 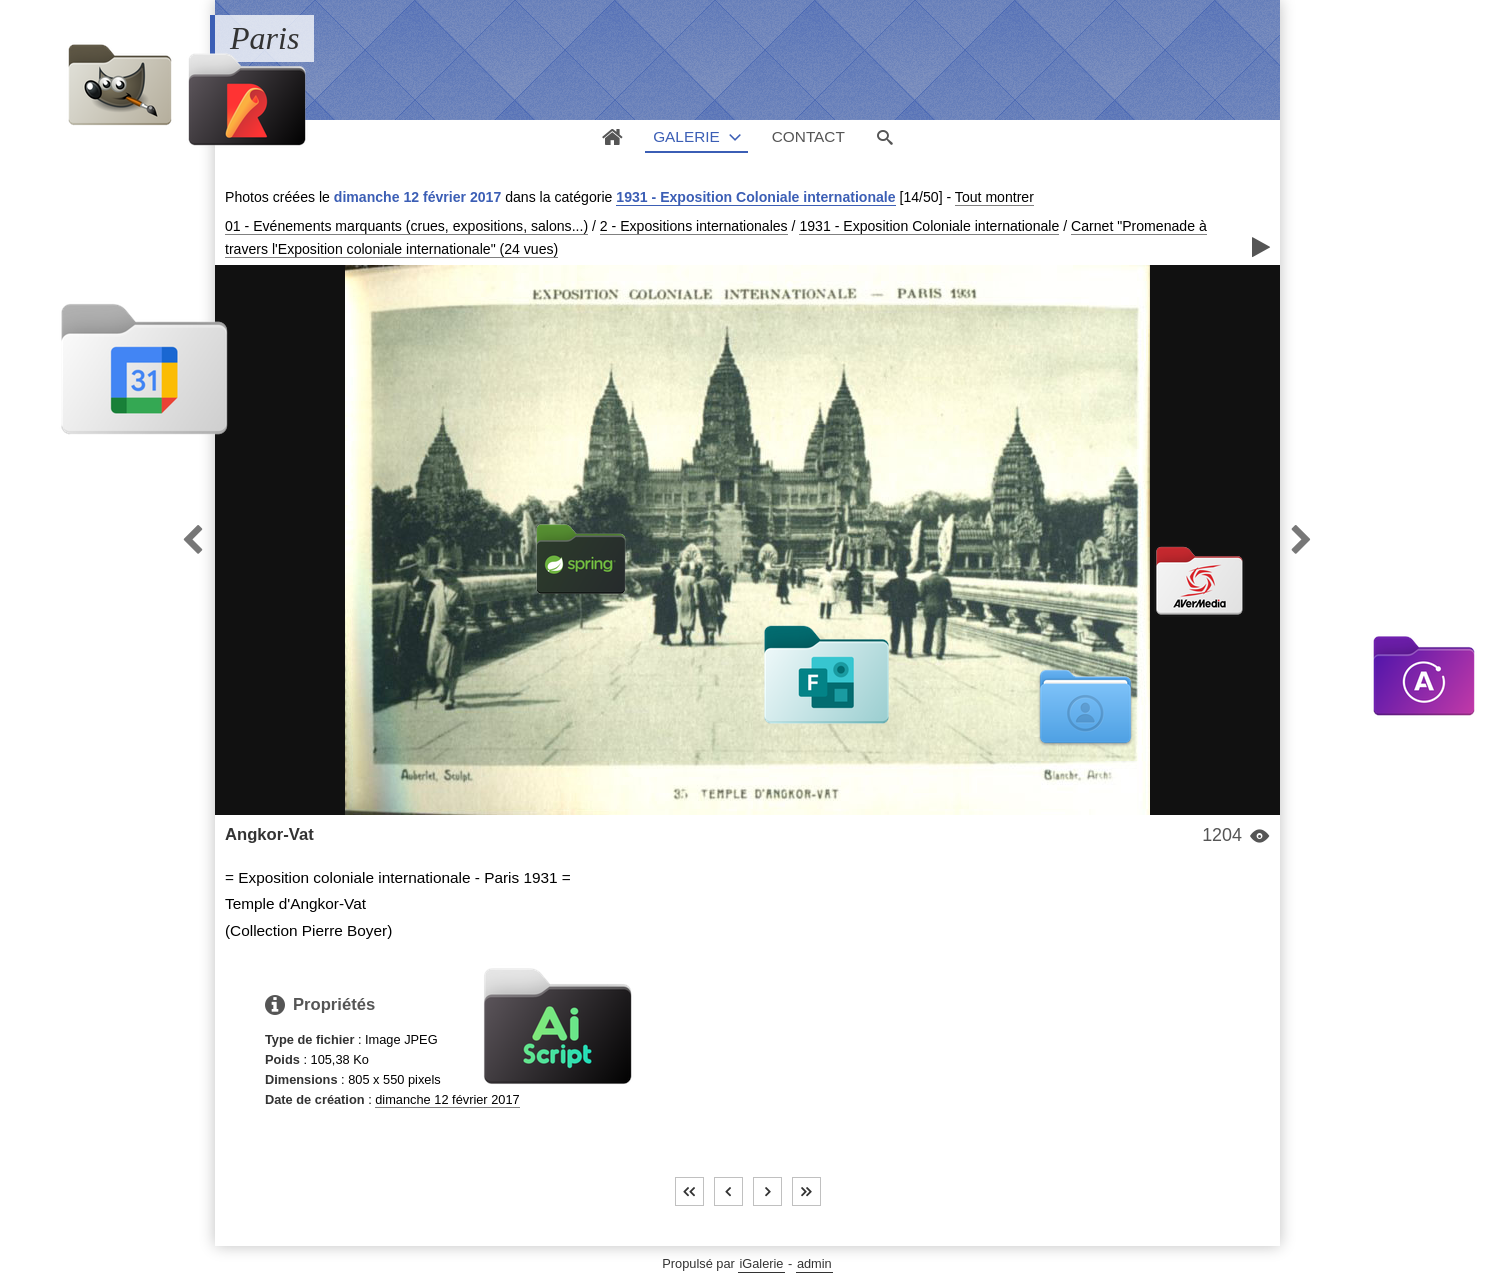 I want to click on open GIMP project files folder, so click(x=119, y=87).